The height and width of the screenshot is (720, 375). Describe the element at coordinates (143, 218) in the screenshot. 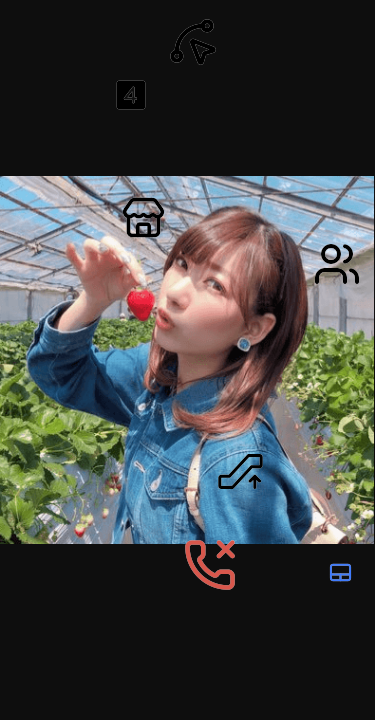

I see `browse or open the store` at that location.